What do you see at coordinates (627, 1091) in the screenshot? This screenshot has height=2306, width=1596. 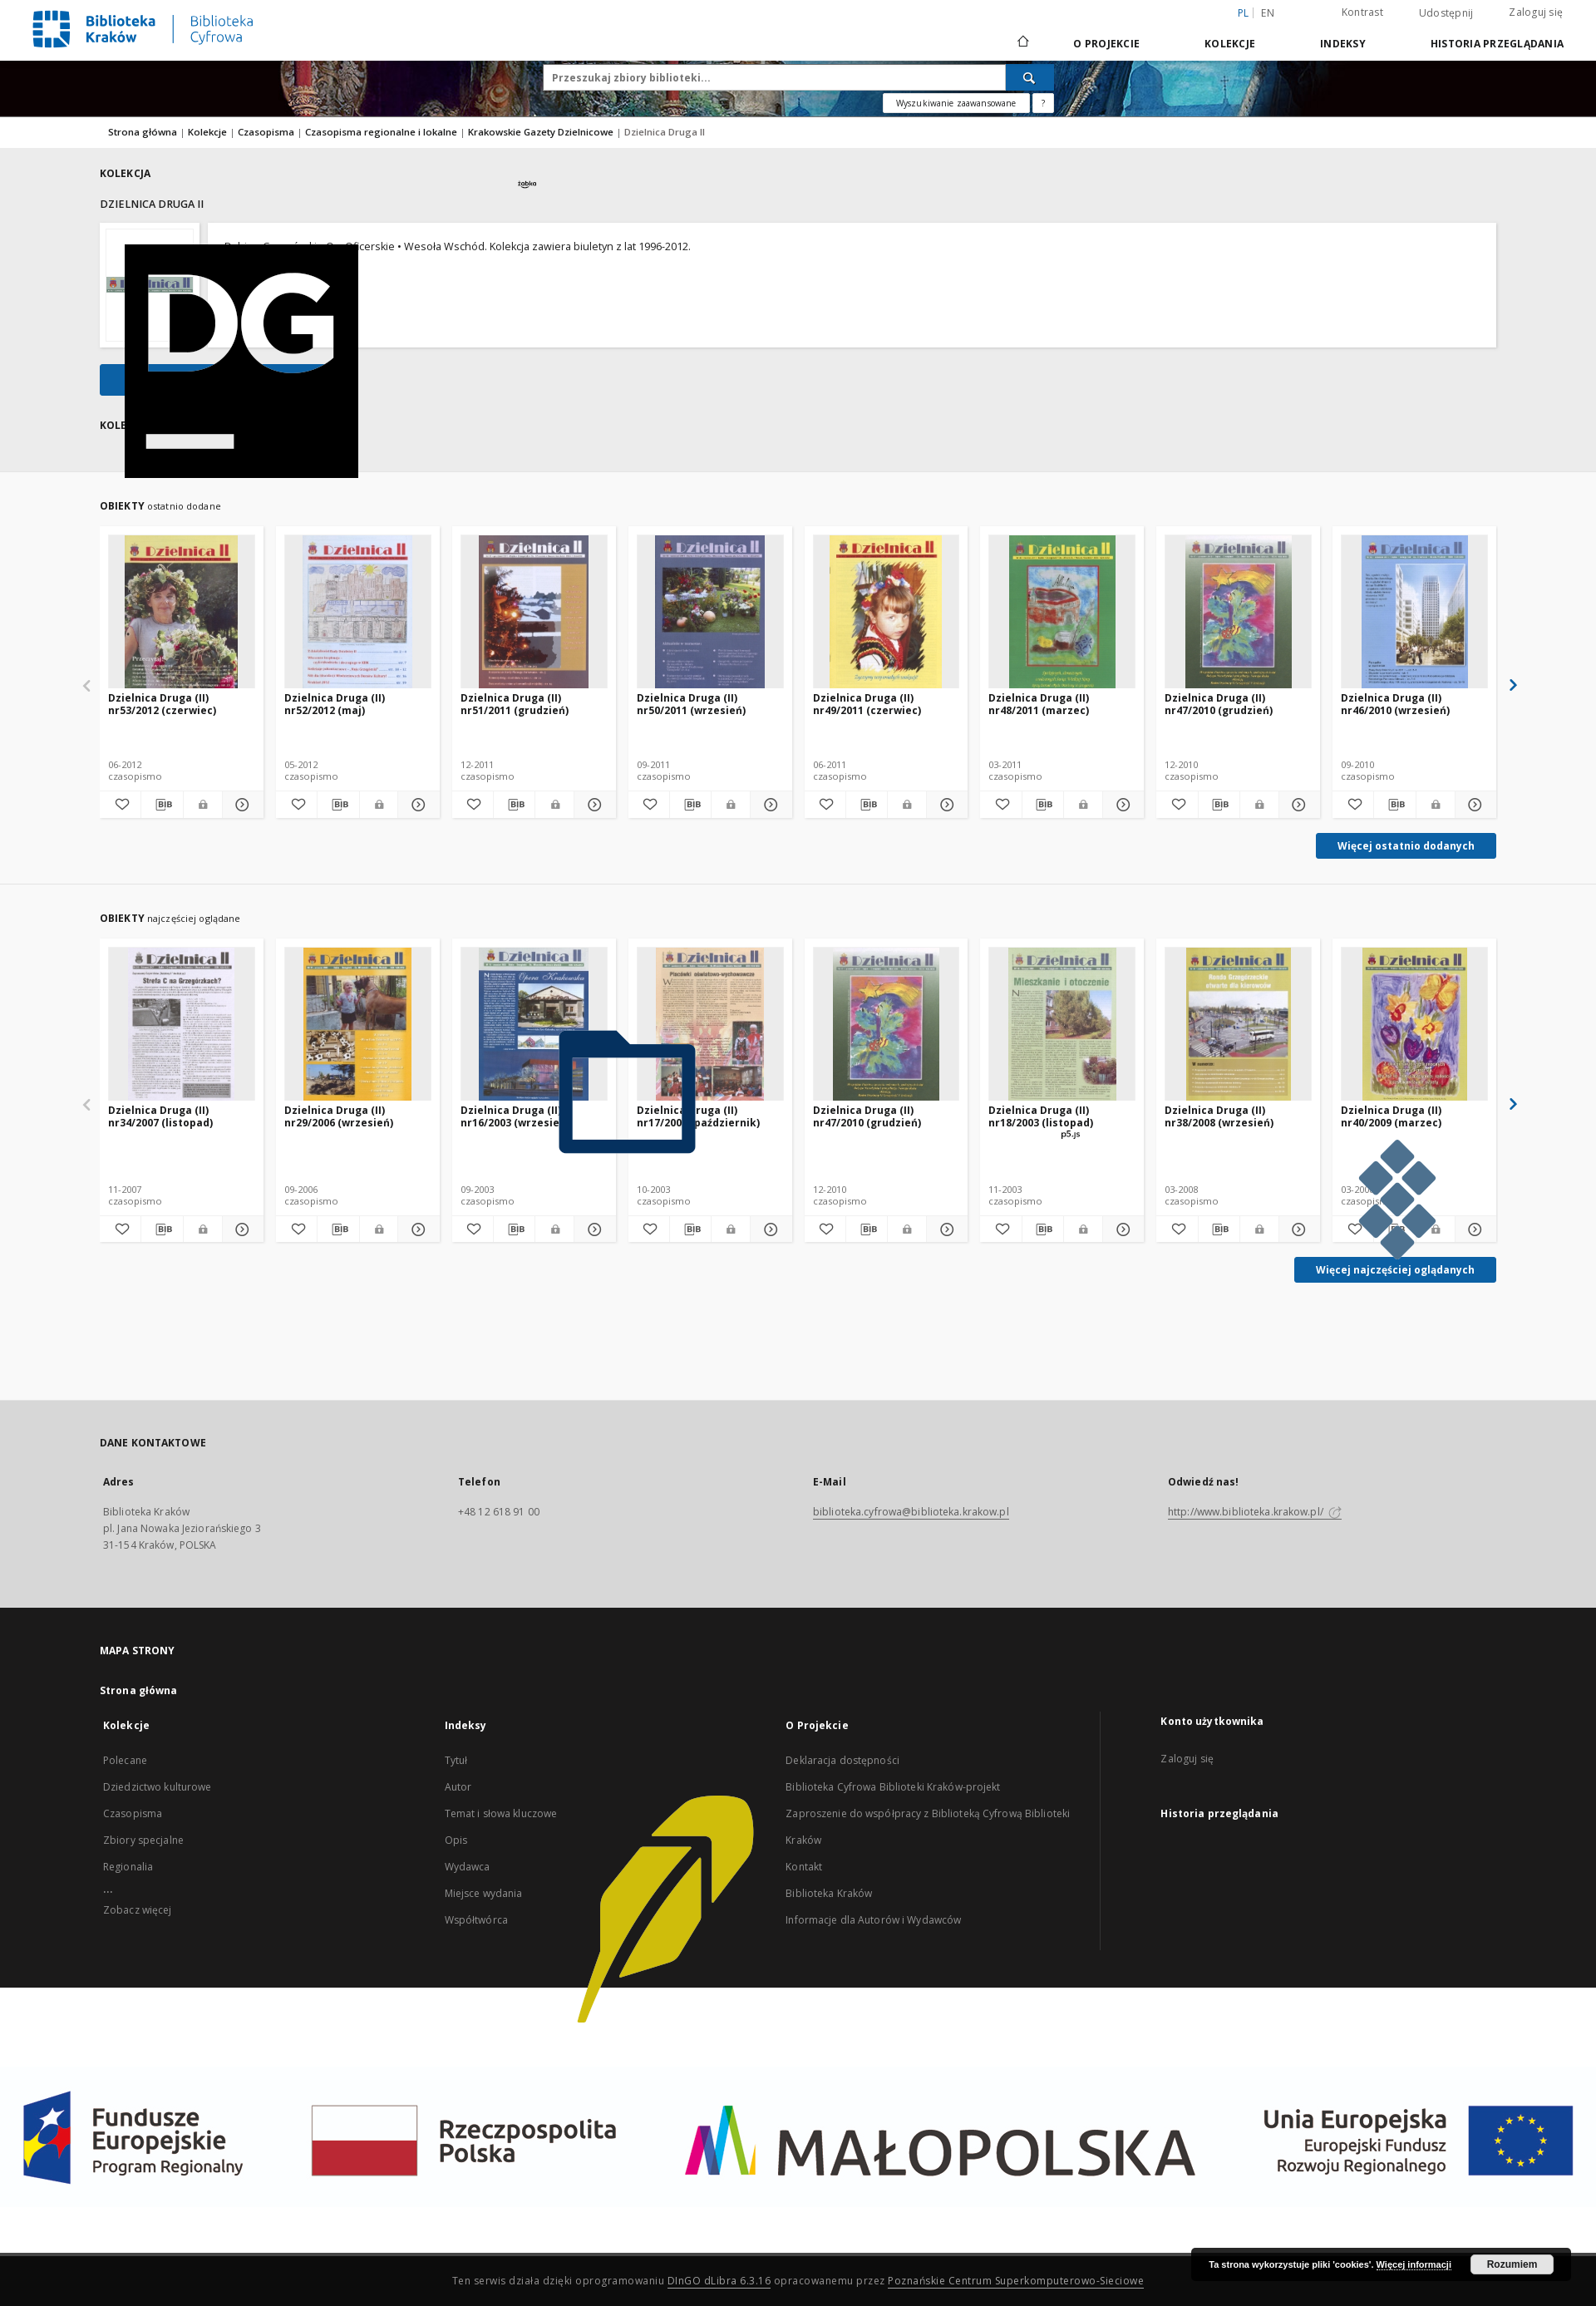 I see `open folder to view files` at bounding box center [627, 1091].